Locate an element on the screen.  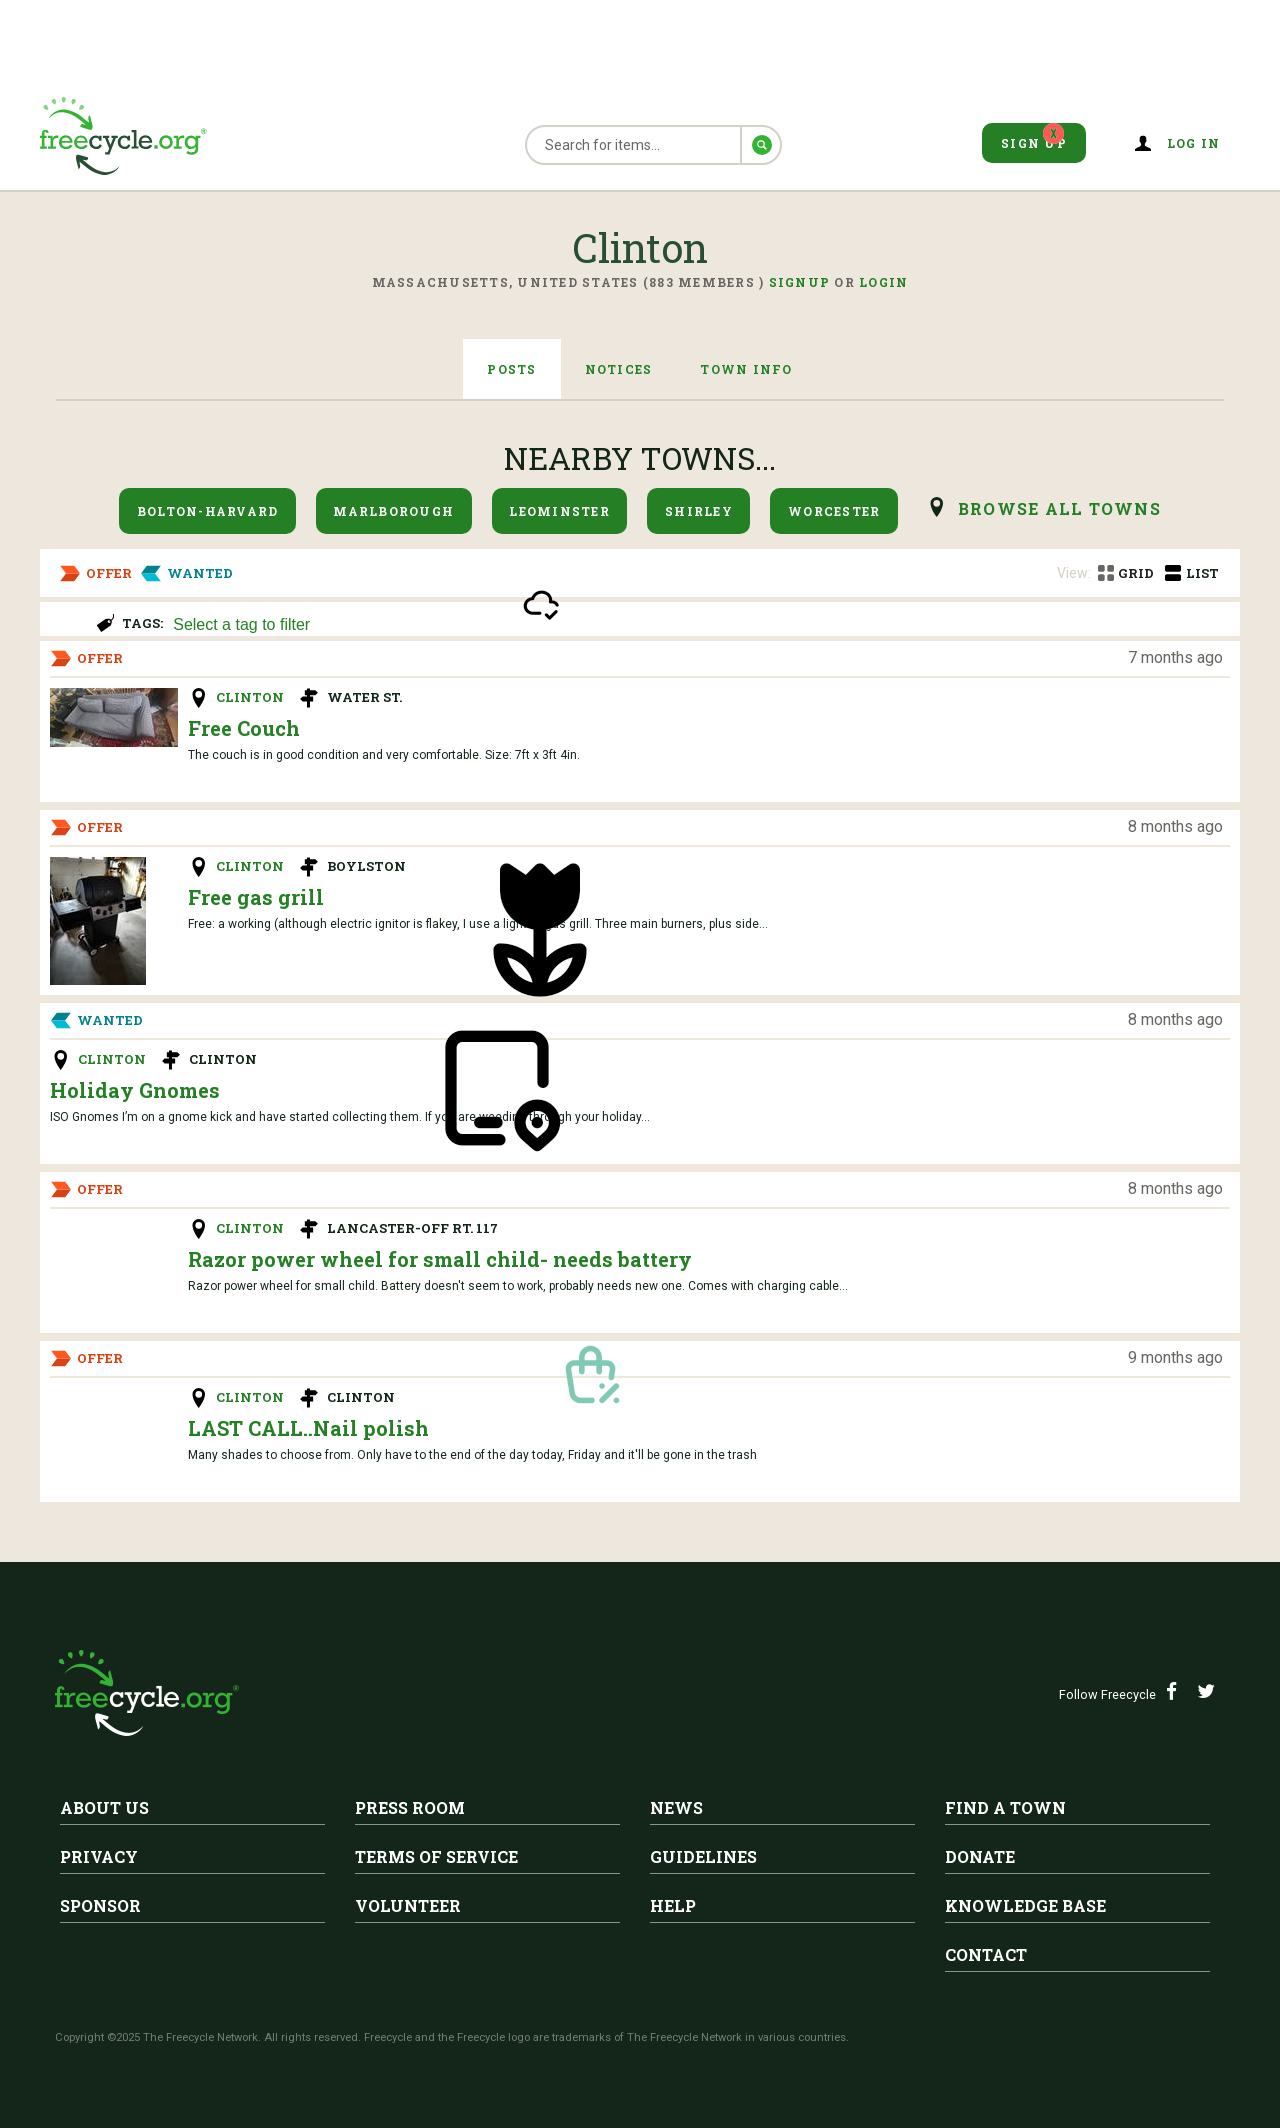
pin a location on your tablet device is located at coordinates (497, 1088).